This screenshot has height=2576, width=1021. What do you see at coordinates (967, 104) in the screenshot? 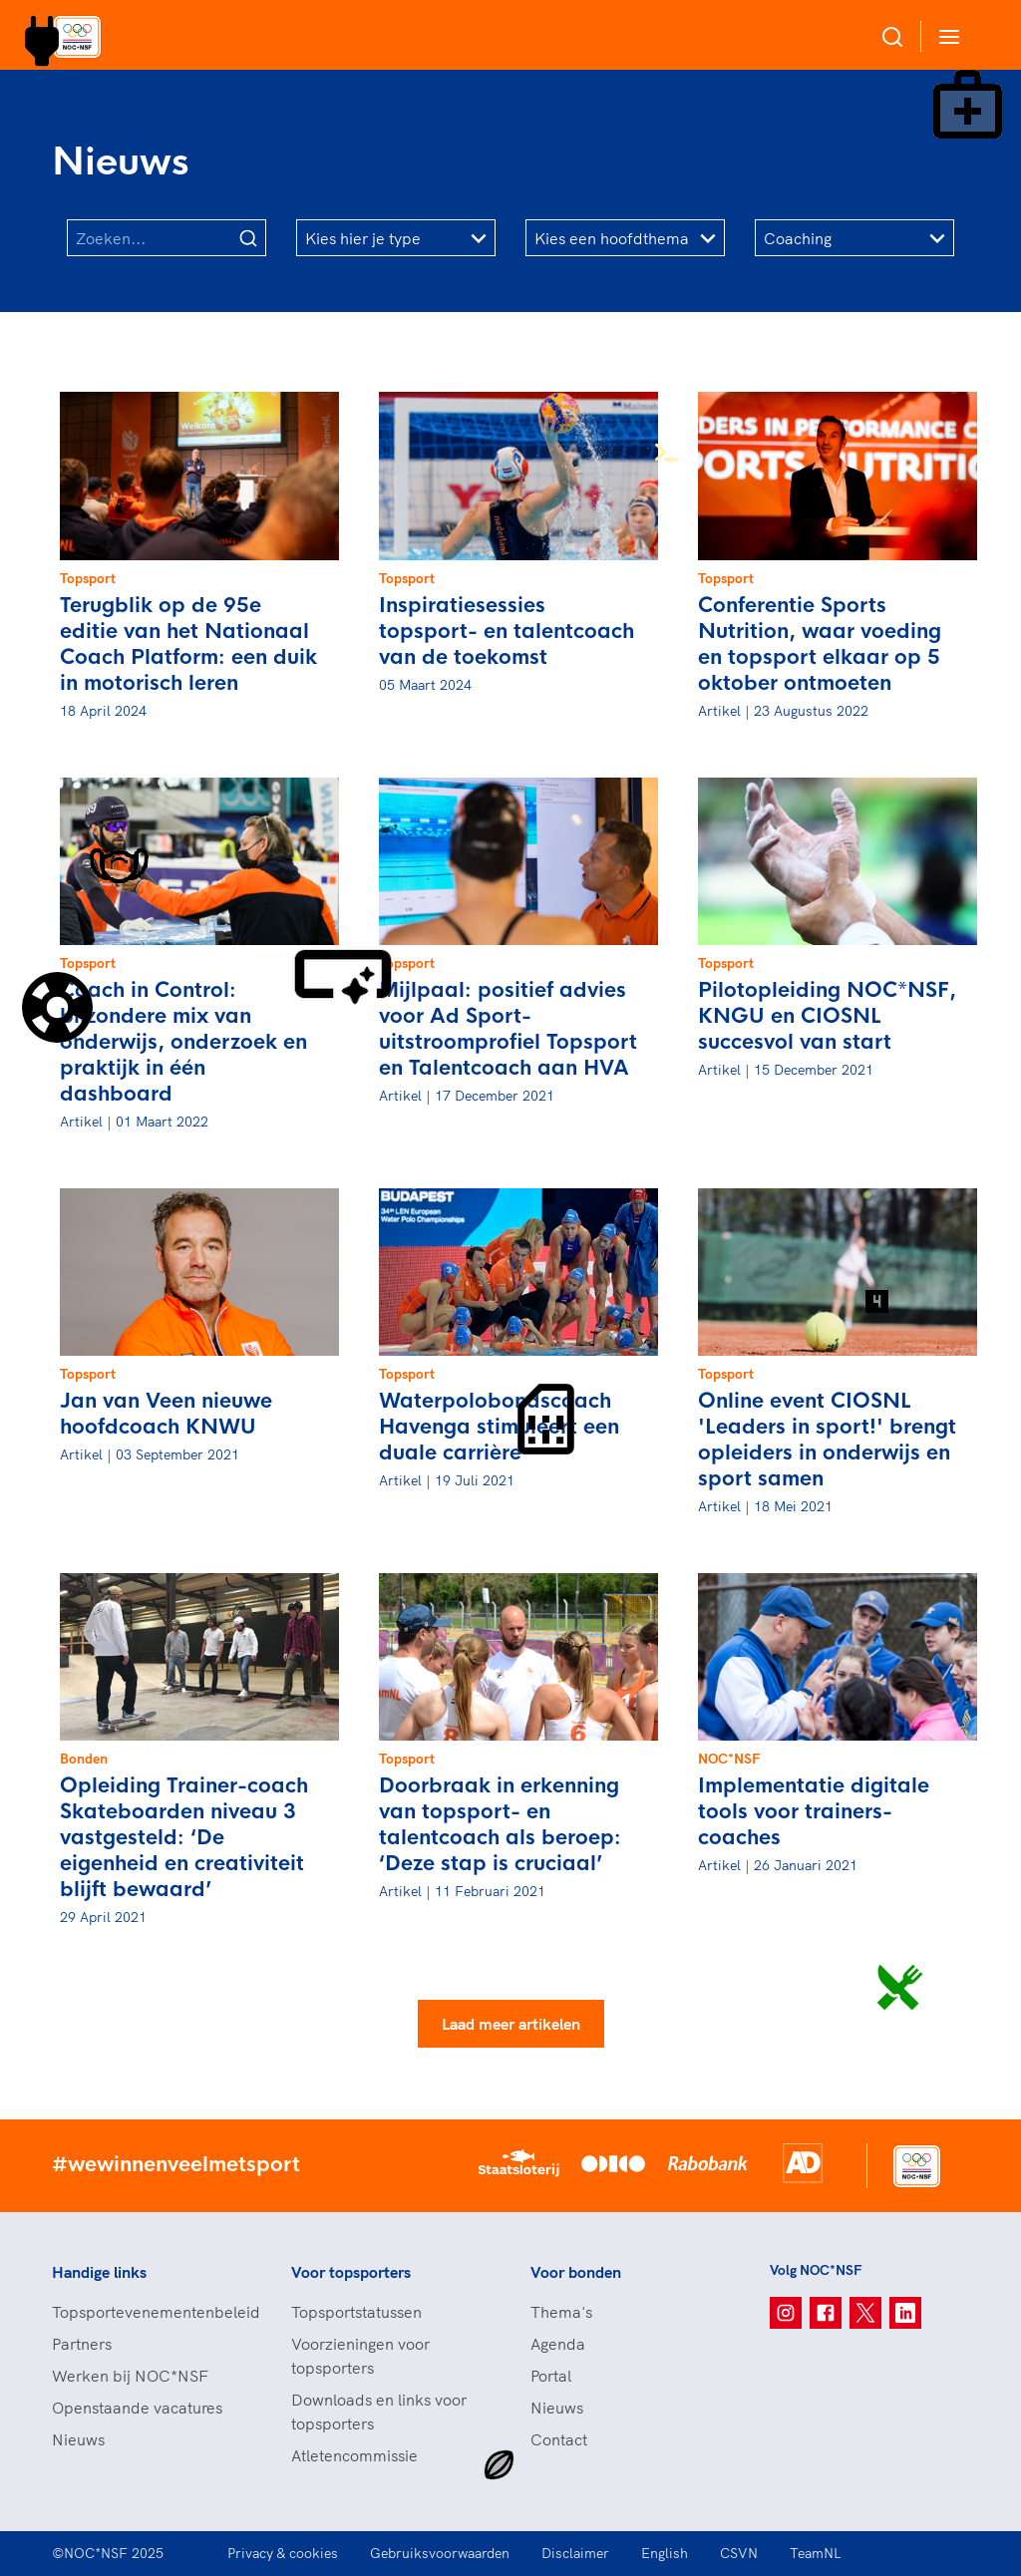
I see `access medical services or healthcare information` at bounding box center [967, 104].